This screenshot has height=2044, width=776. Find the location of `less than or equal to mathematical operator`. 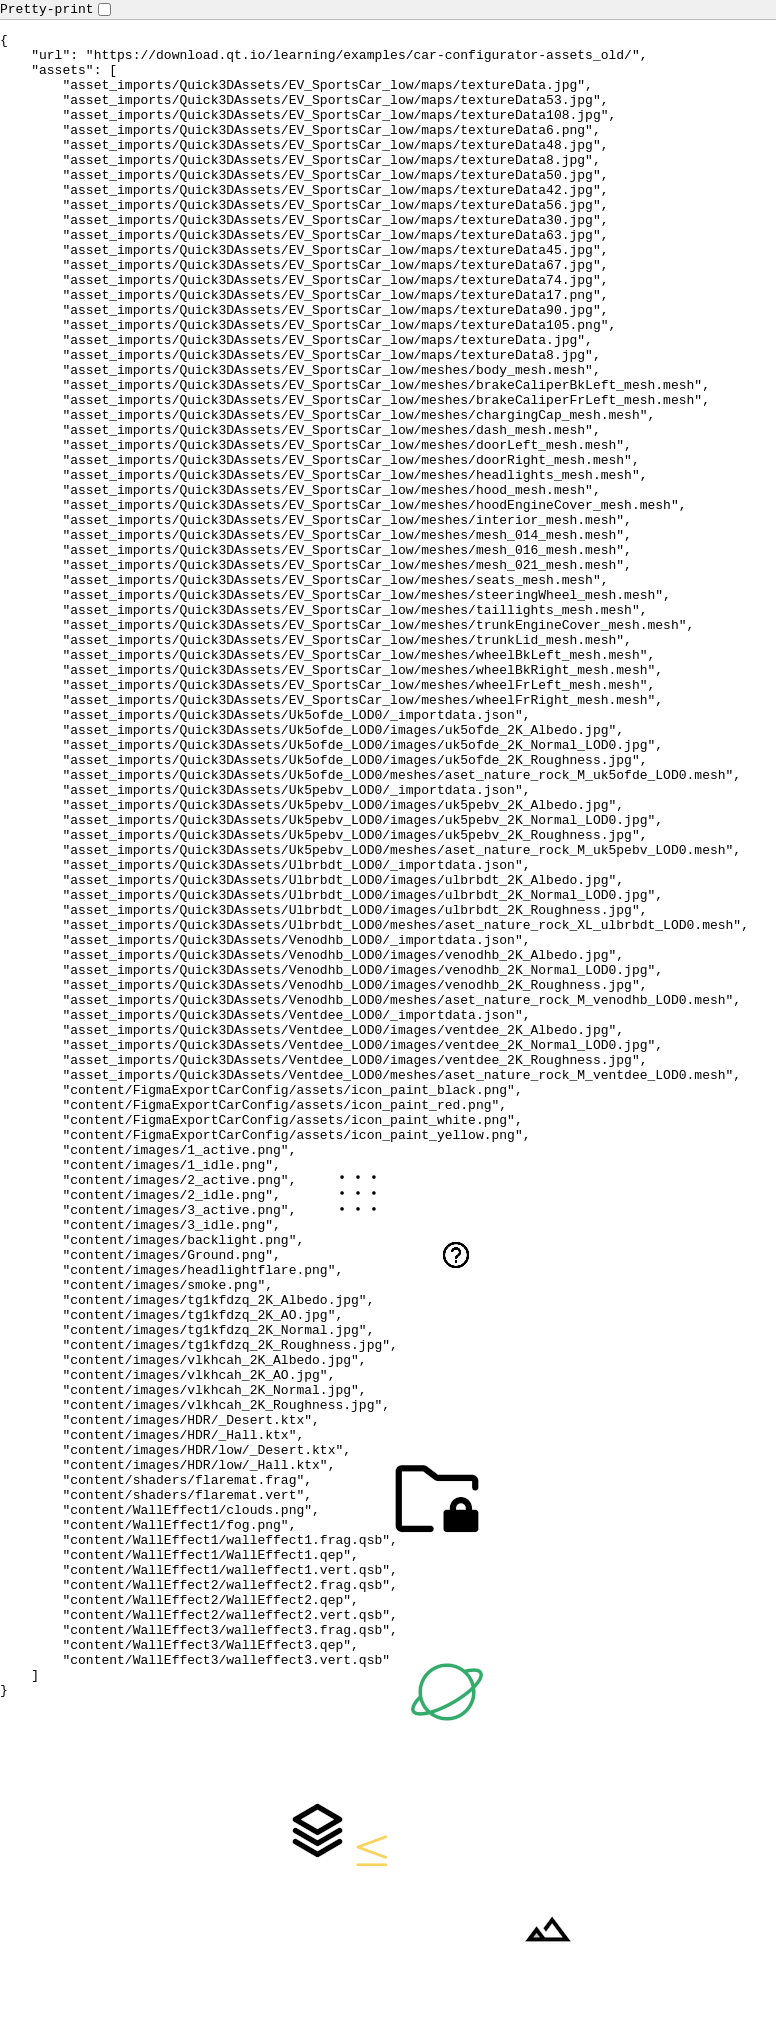

less than or equal to mathematical operator is located at coordinates (372, 1851).